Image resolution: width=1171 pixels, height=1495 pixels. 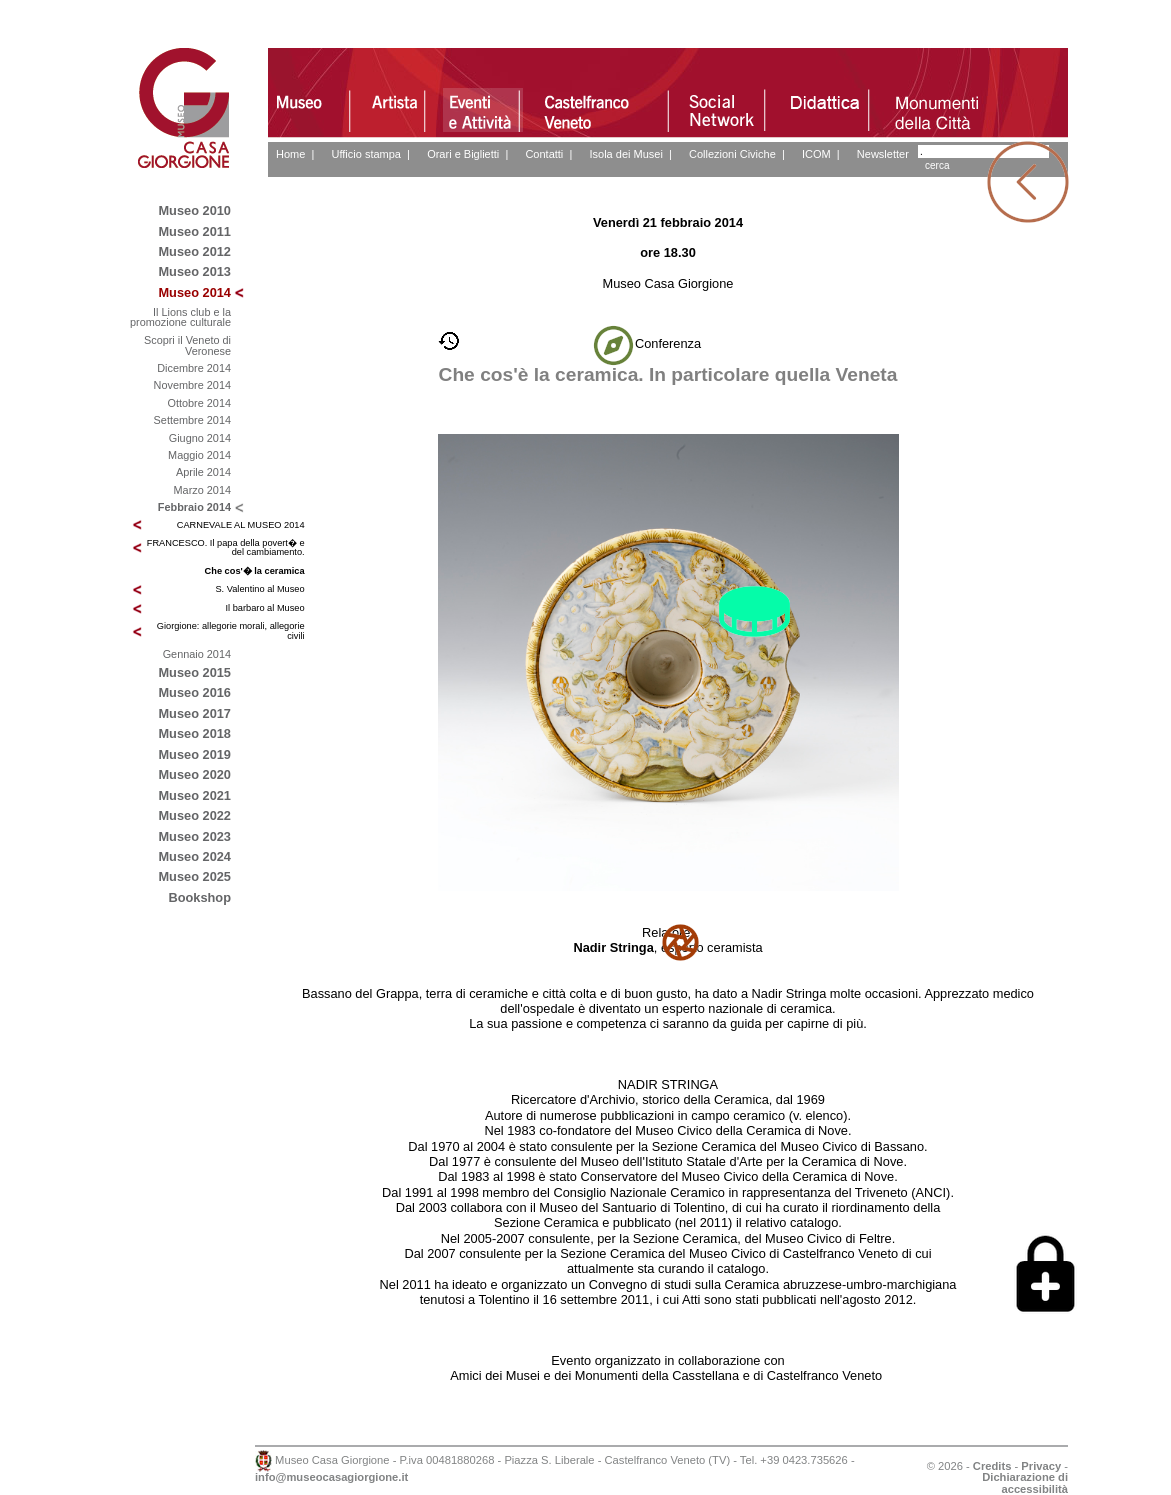 I want to click on adjust camera aperture settings, so click(x=680, y=942).